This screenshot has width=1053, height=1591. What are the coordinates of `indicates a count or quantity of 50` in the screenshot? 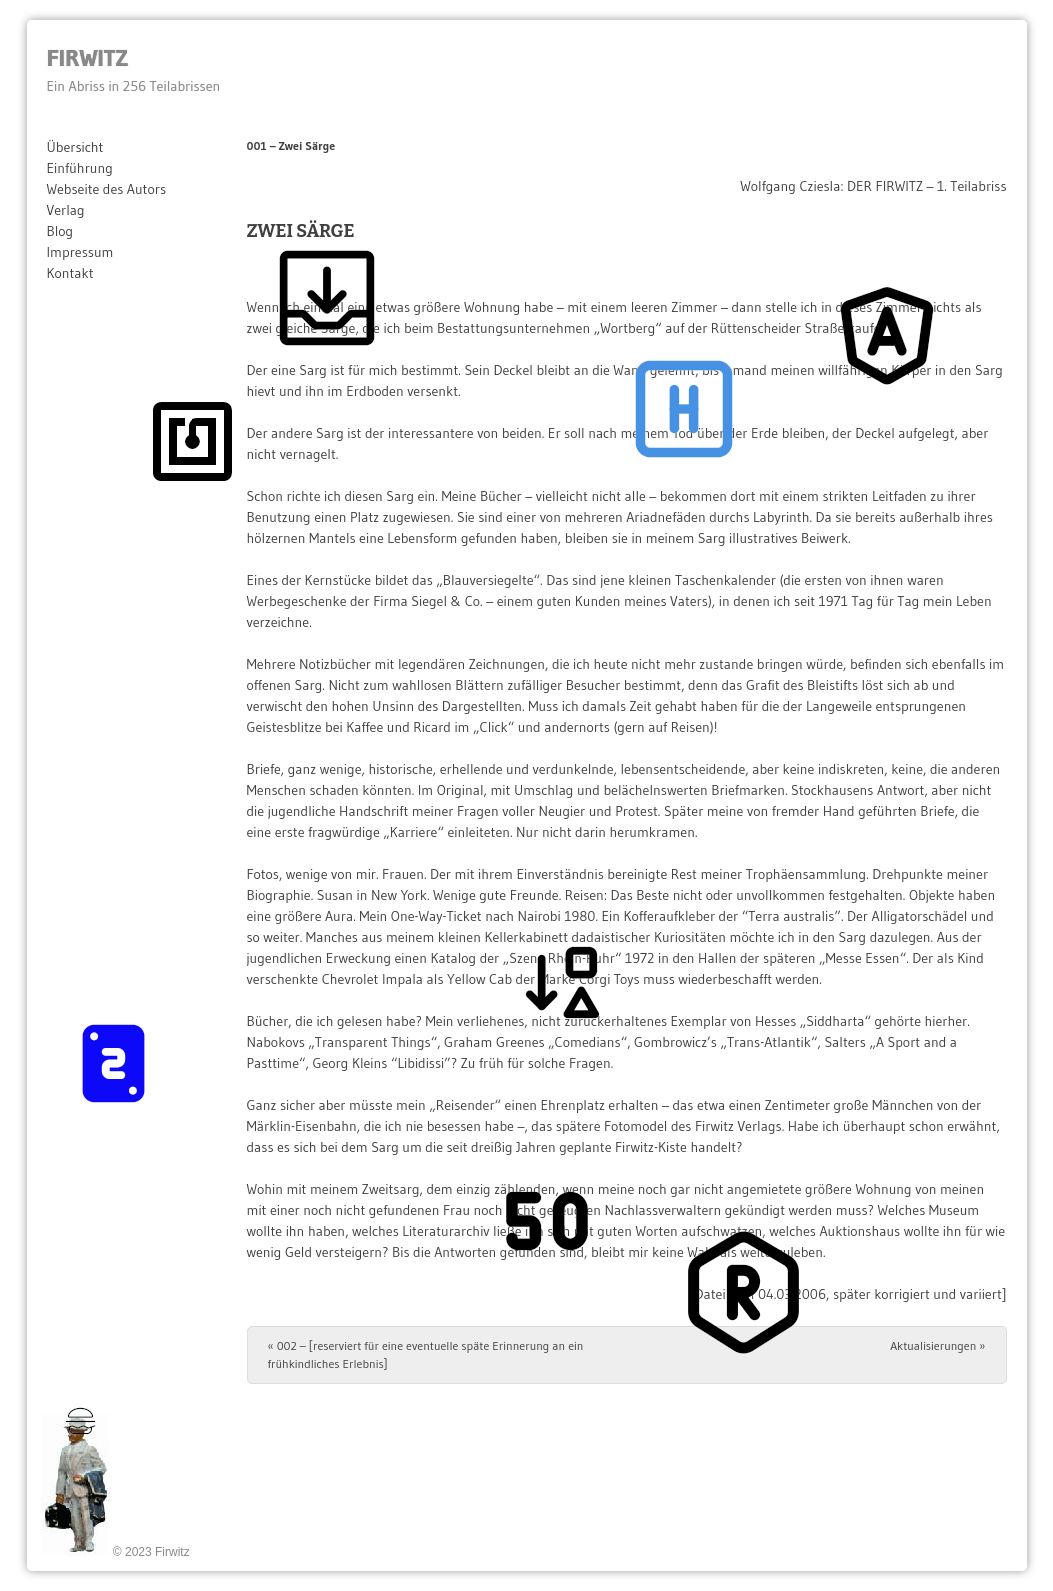 It's located at (547, 1221).